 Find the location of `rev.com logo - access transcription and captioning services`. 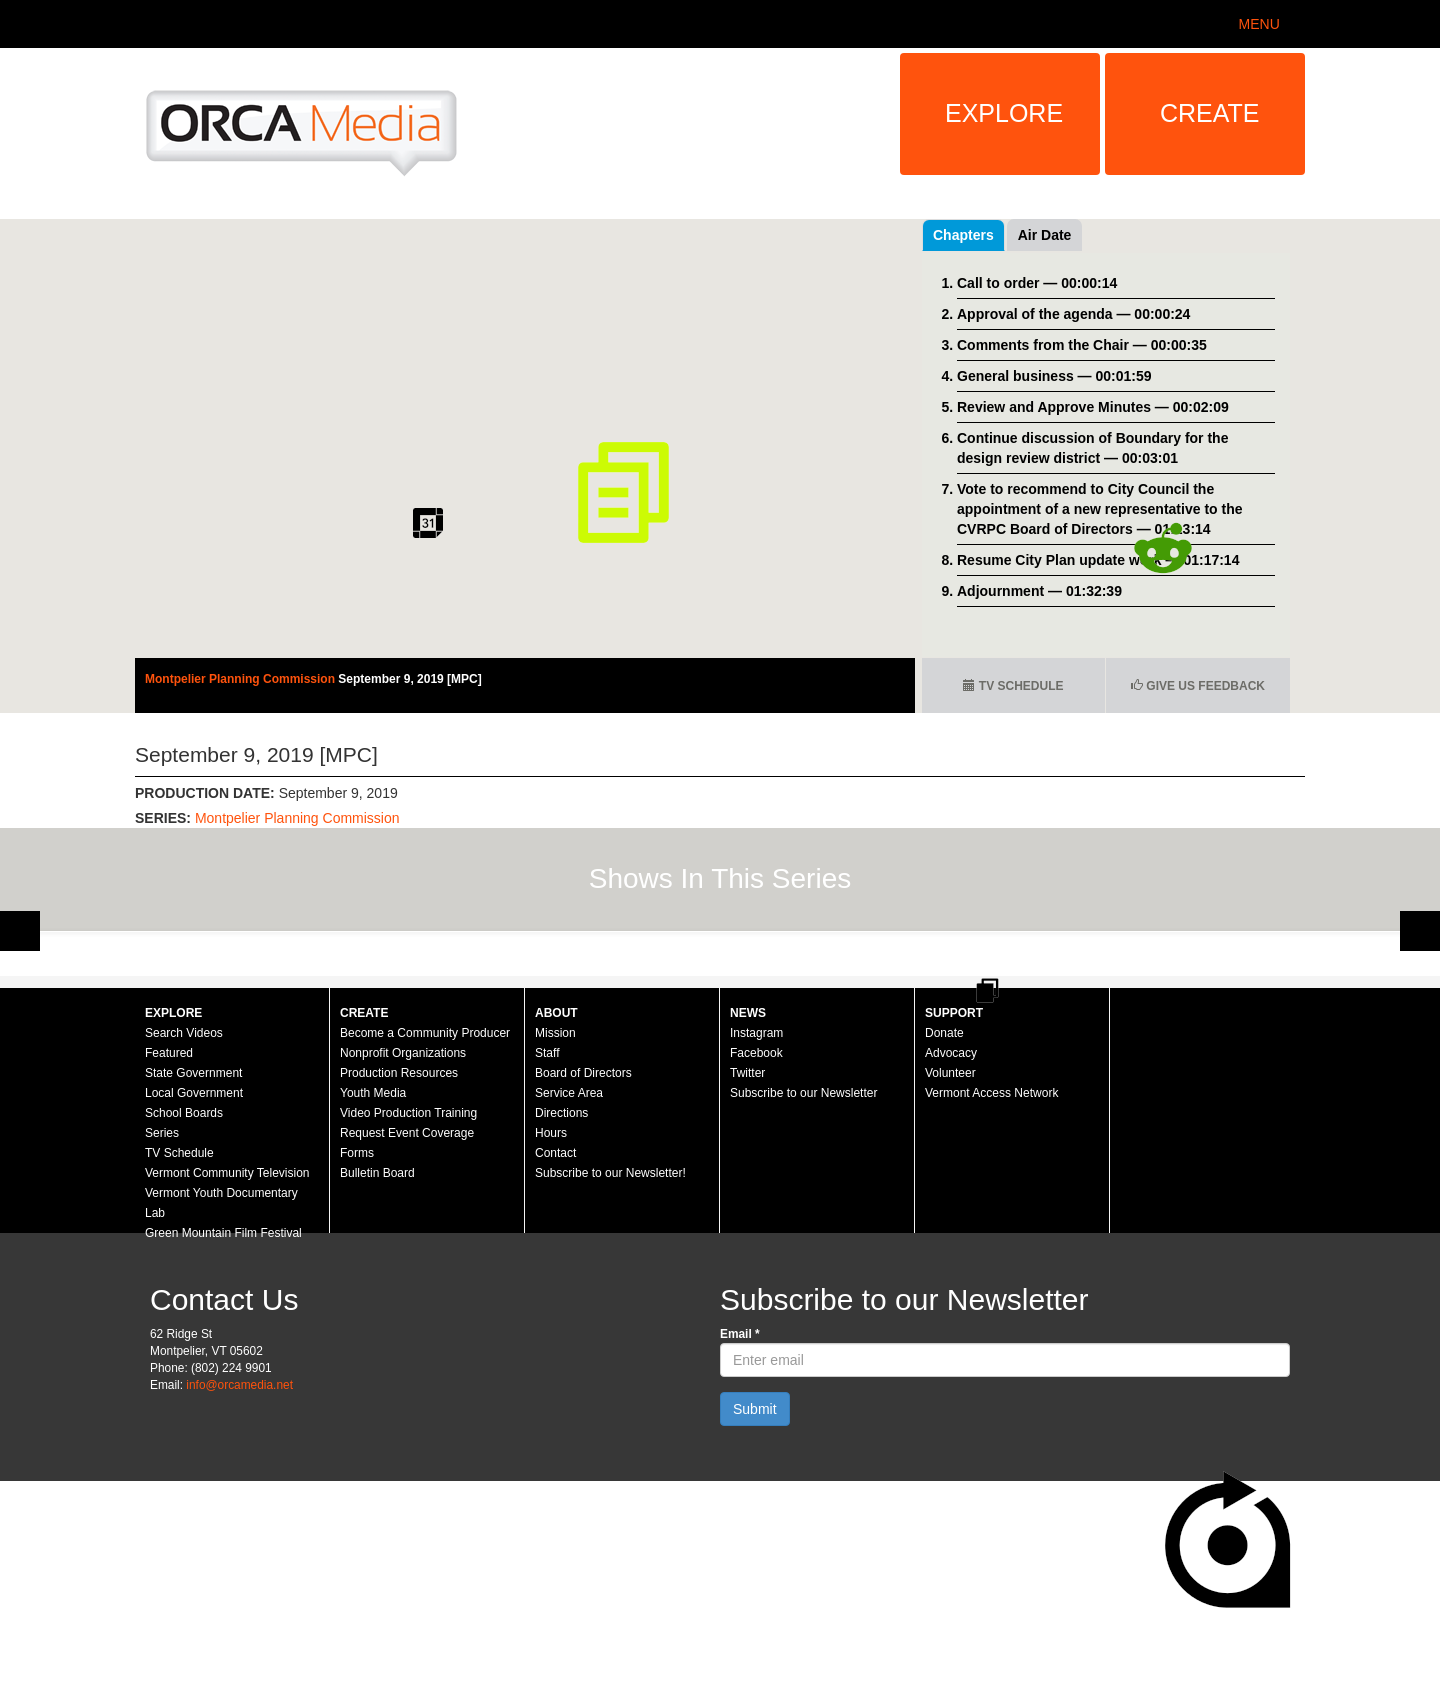

rev.com logo - access transcription and captioning services is located at coordinates (1227, 1539).